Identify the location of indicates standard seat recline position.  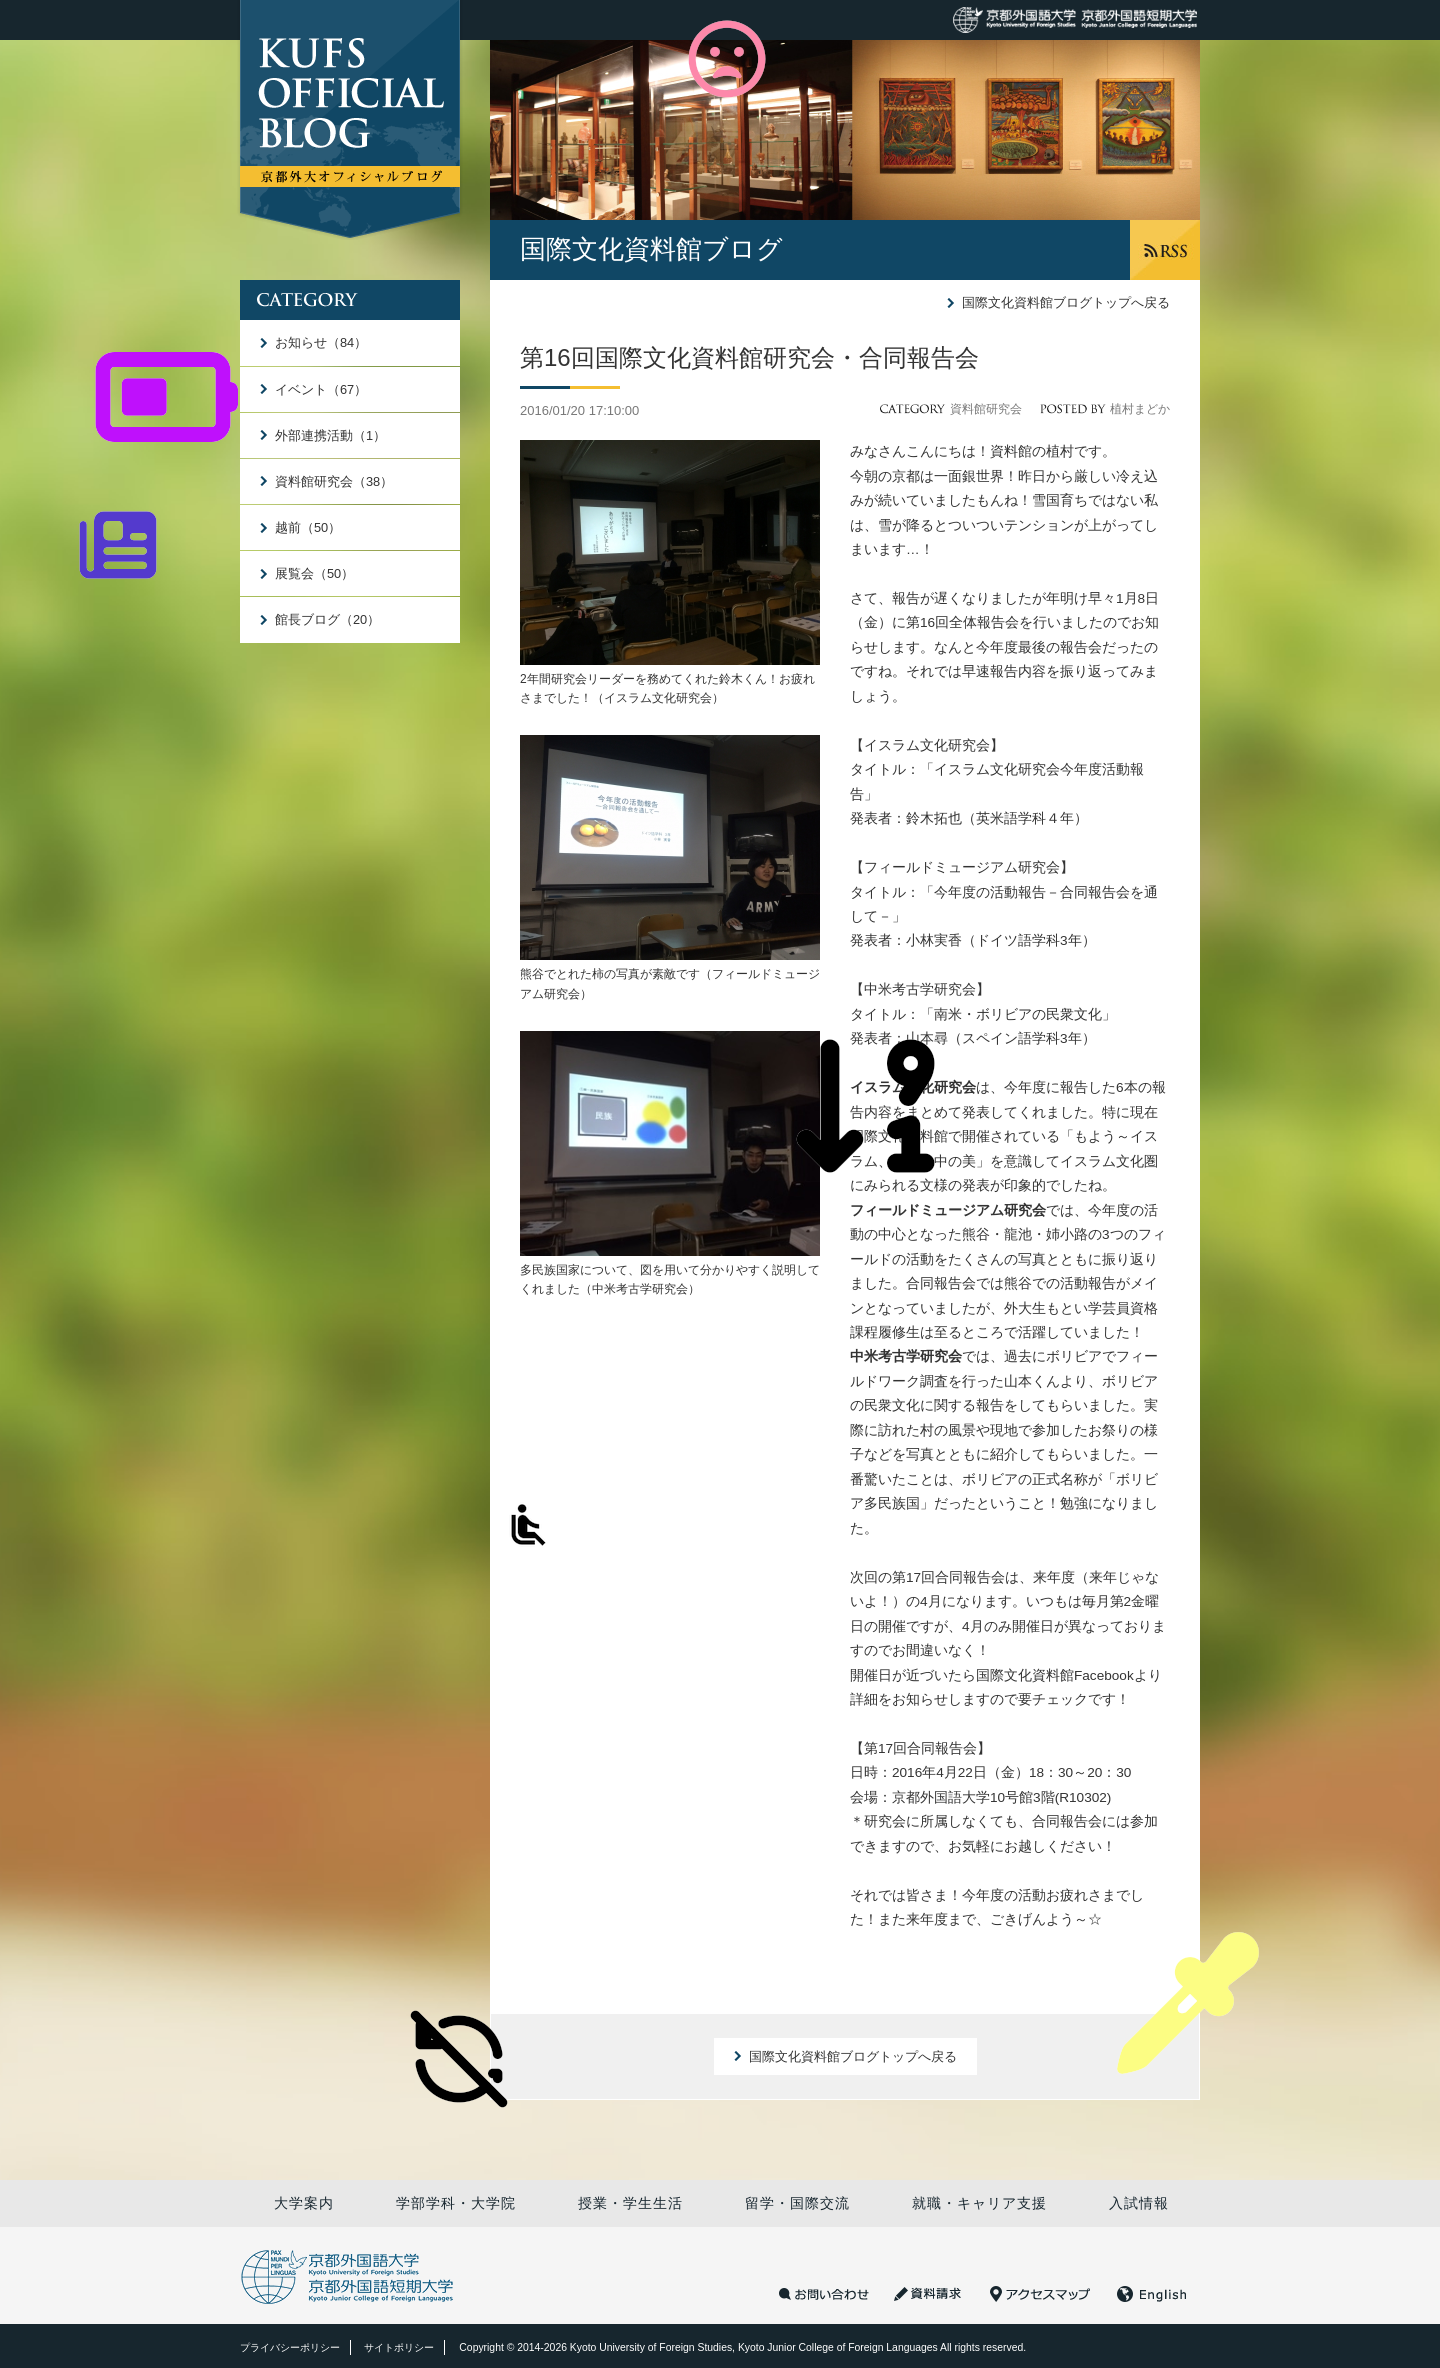
(528, 1525).